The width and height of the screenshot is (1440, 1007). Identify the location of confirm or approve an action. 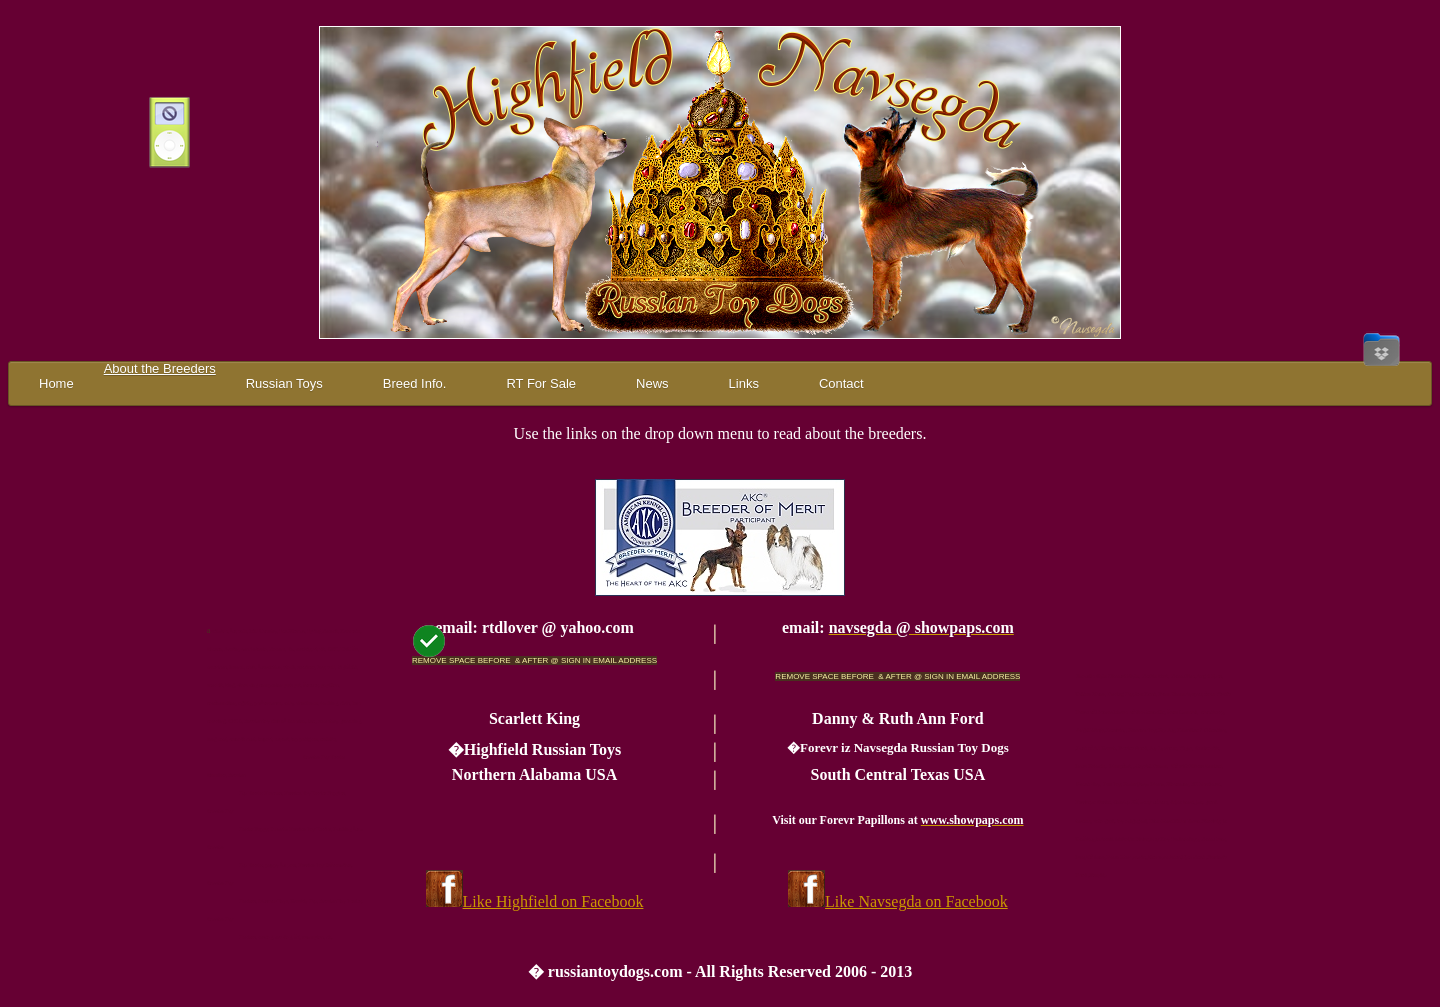
(429, 641).